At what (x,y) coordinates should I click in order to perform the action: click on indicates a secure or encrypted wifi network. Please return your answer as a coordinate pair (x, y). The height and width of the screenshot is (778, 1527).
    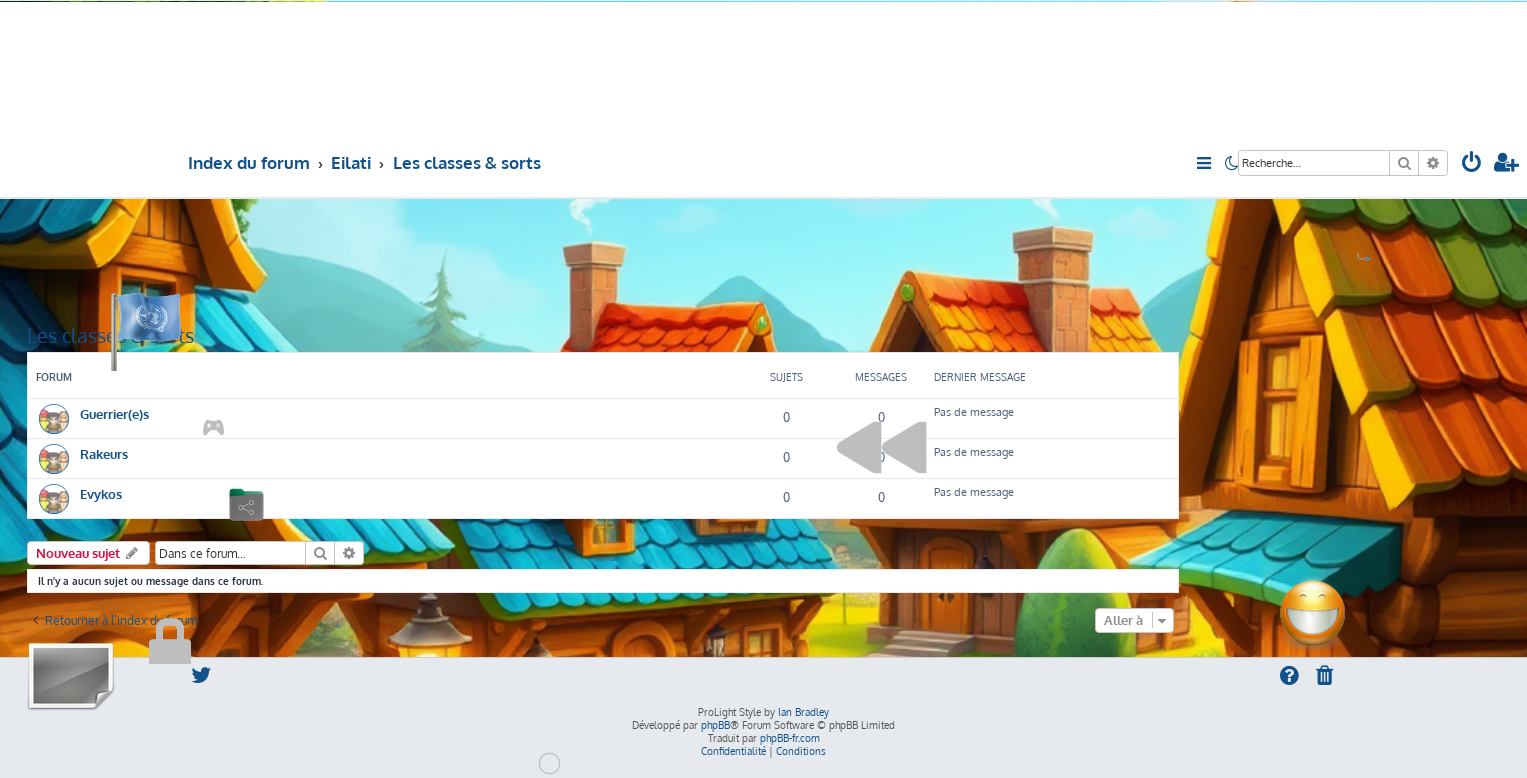
    Looking at the image, I should click on (170, 643).